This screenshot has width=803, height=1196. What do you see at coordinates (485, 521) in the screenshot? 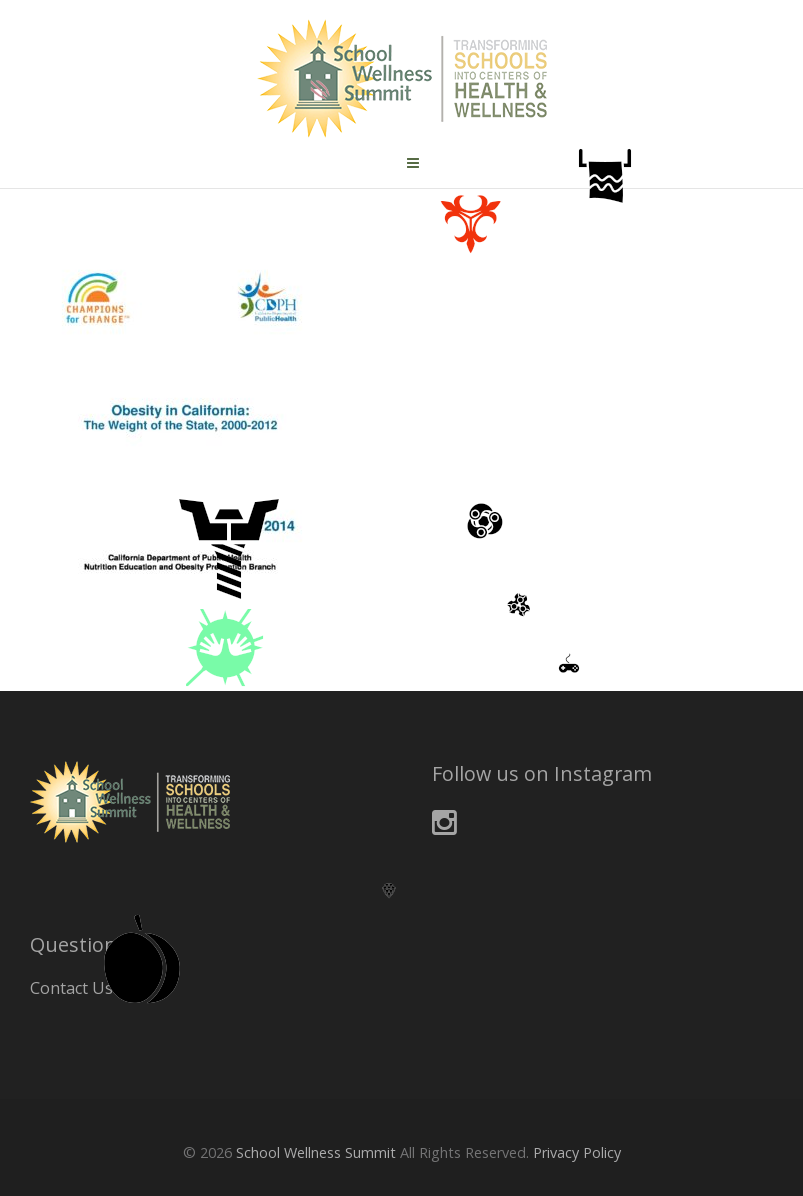
I see `represents balance or harmony in gameplay` at bounding box center [485, 521].